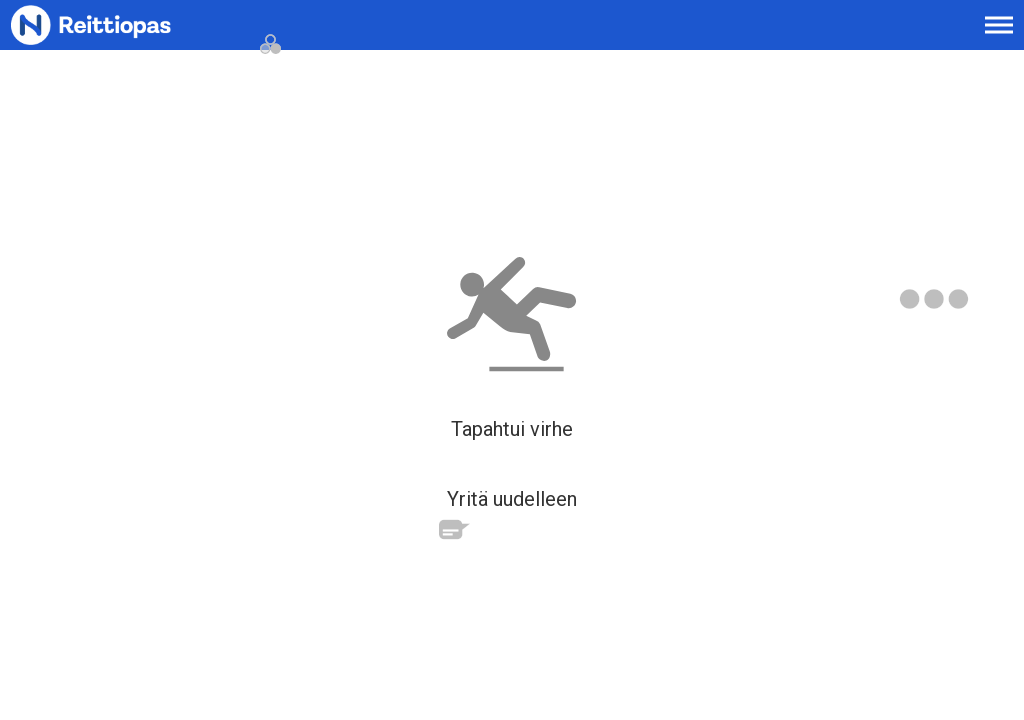  What do you see at coordinates (454, 529) in the screenshot?
I see `toggle subtitles or closed captions` at bounding box center [454, 529].